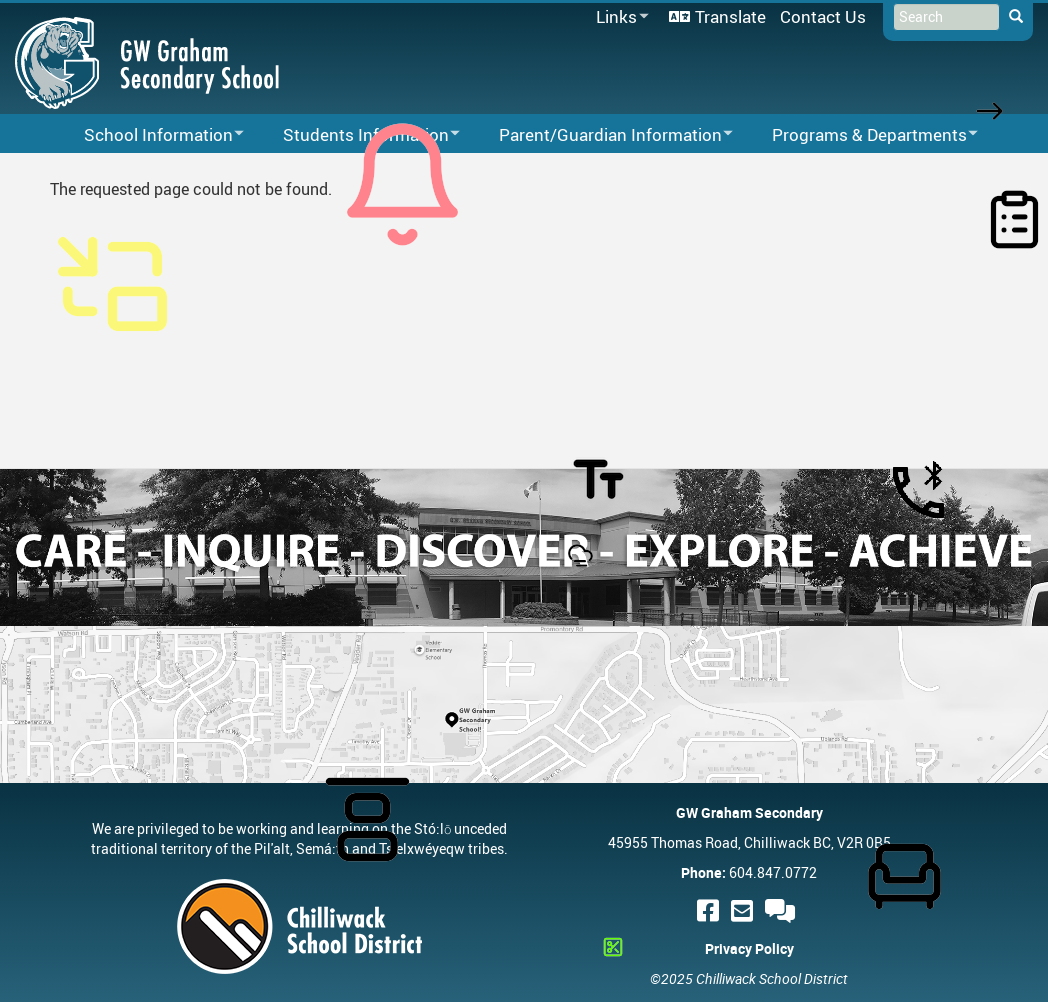 This screenshot has width=1048, height=1002. I want to click on indicates an active call using bluetooth speaker, so click(918, 492).